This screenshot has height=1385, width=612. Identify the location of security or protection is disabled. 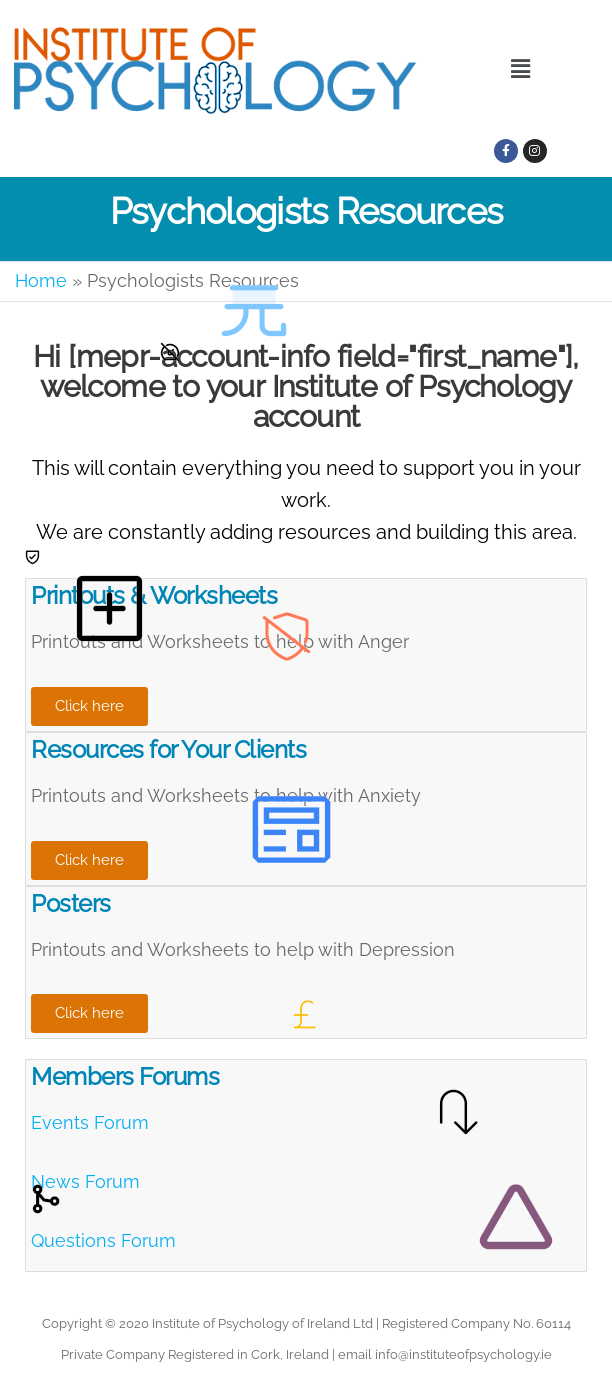
(287, 636).